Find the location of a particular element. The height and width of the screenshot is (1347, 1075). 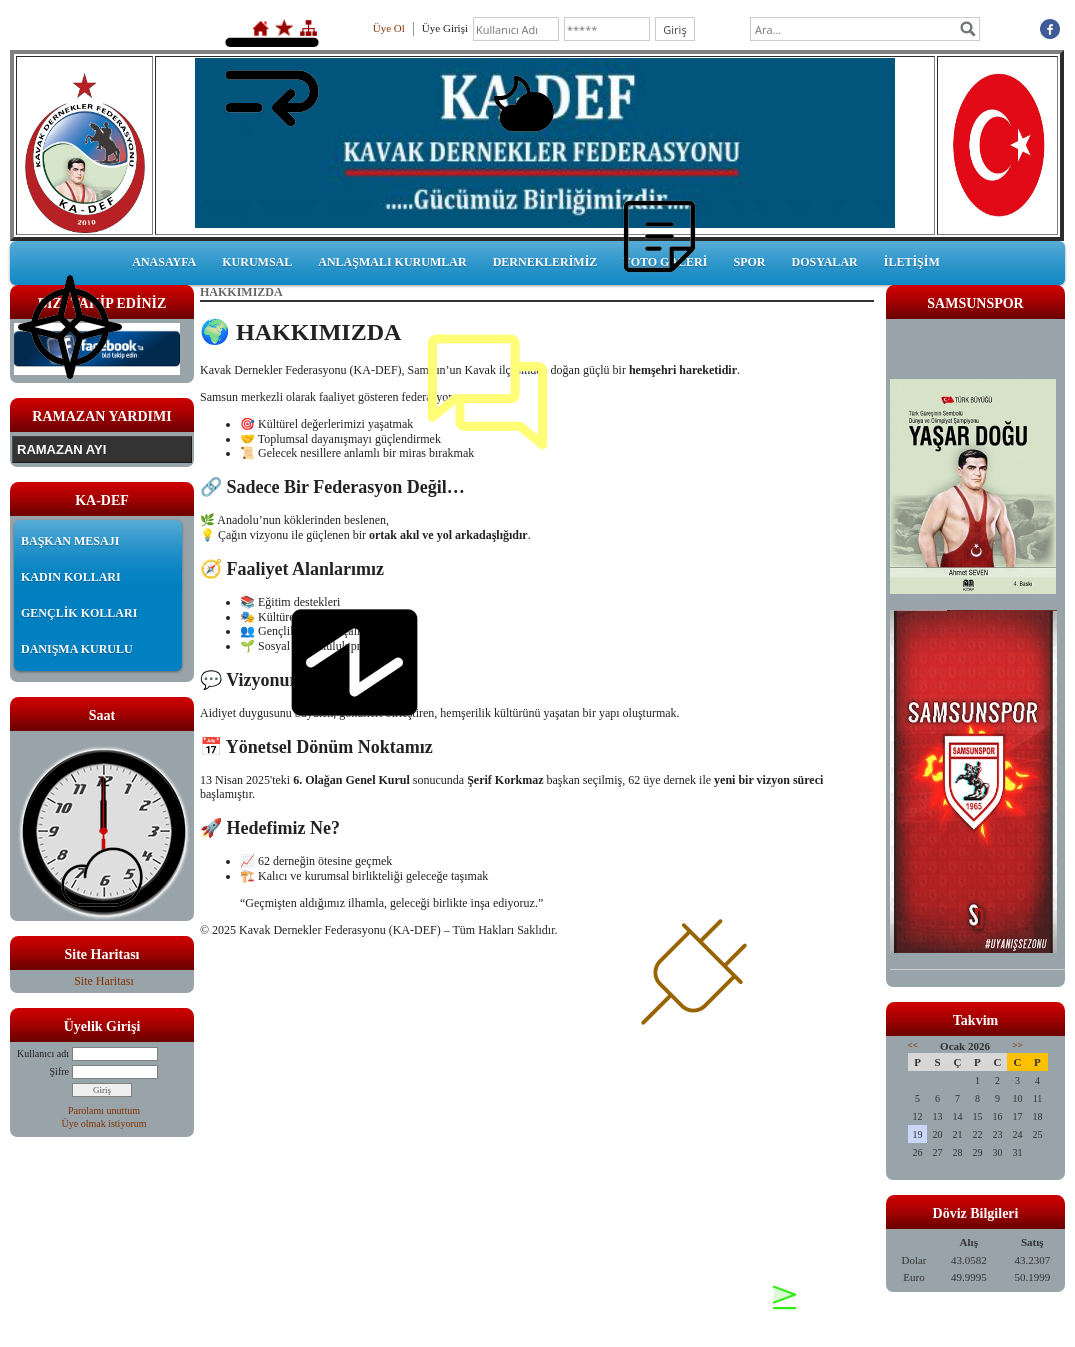

connect to a power source is located at coordinates (692, 974).